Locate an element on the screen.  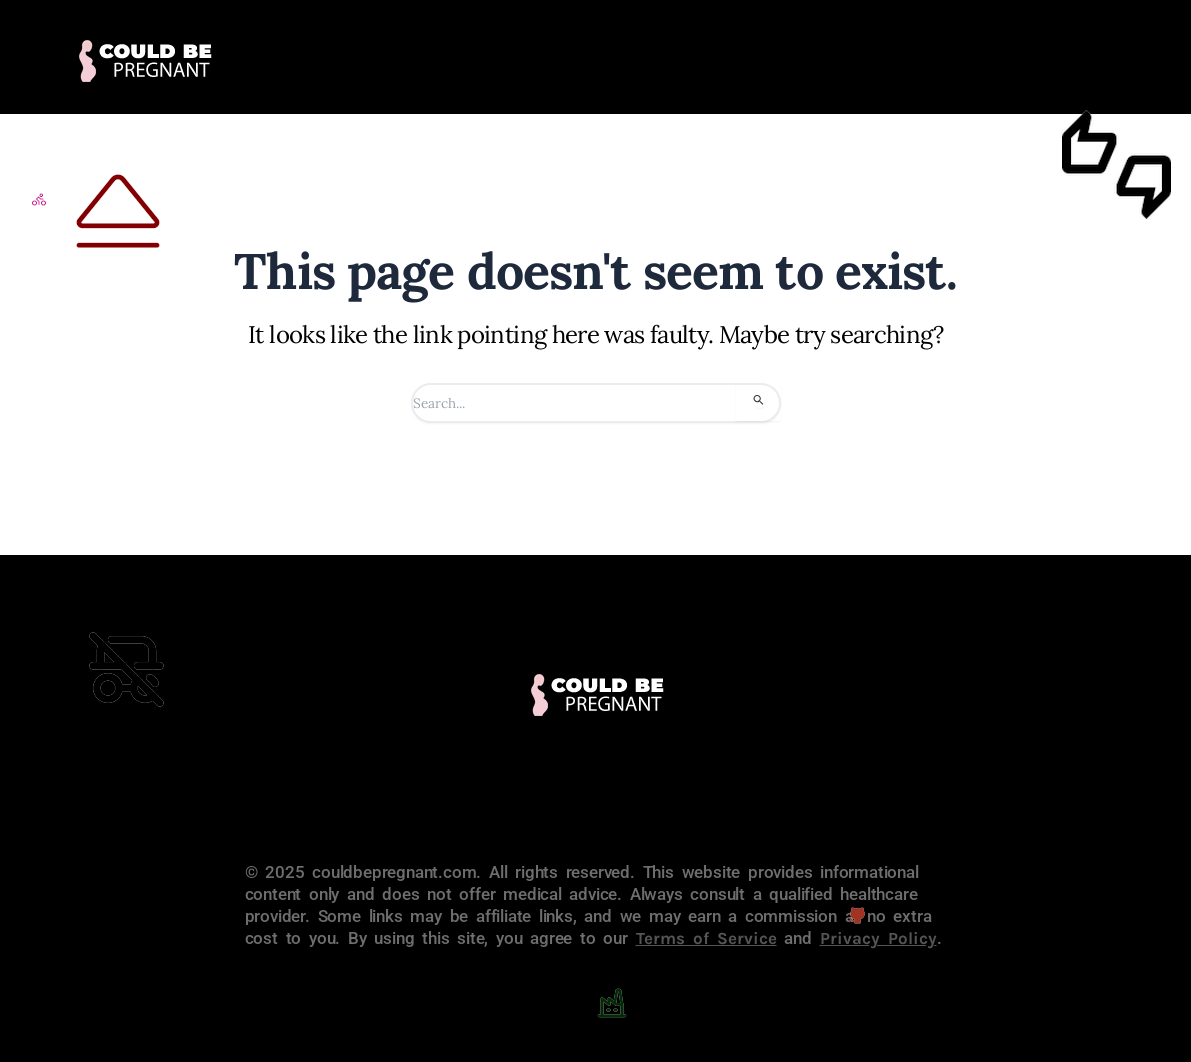
eject media or disc is located at coordinates (118, 216).